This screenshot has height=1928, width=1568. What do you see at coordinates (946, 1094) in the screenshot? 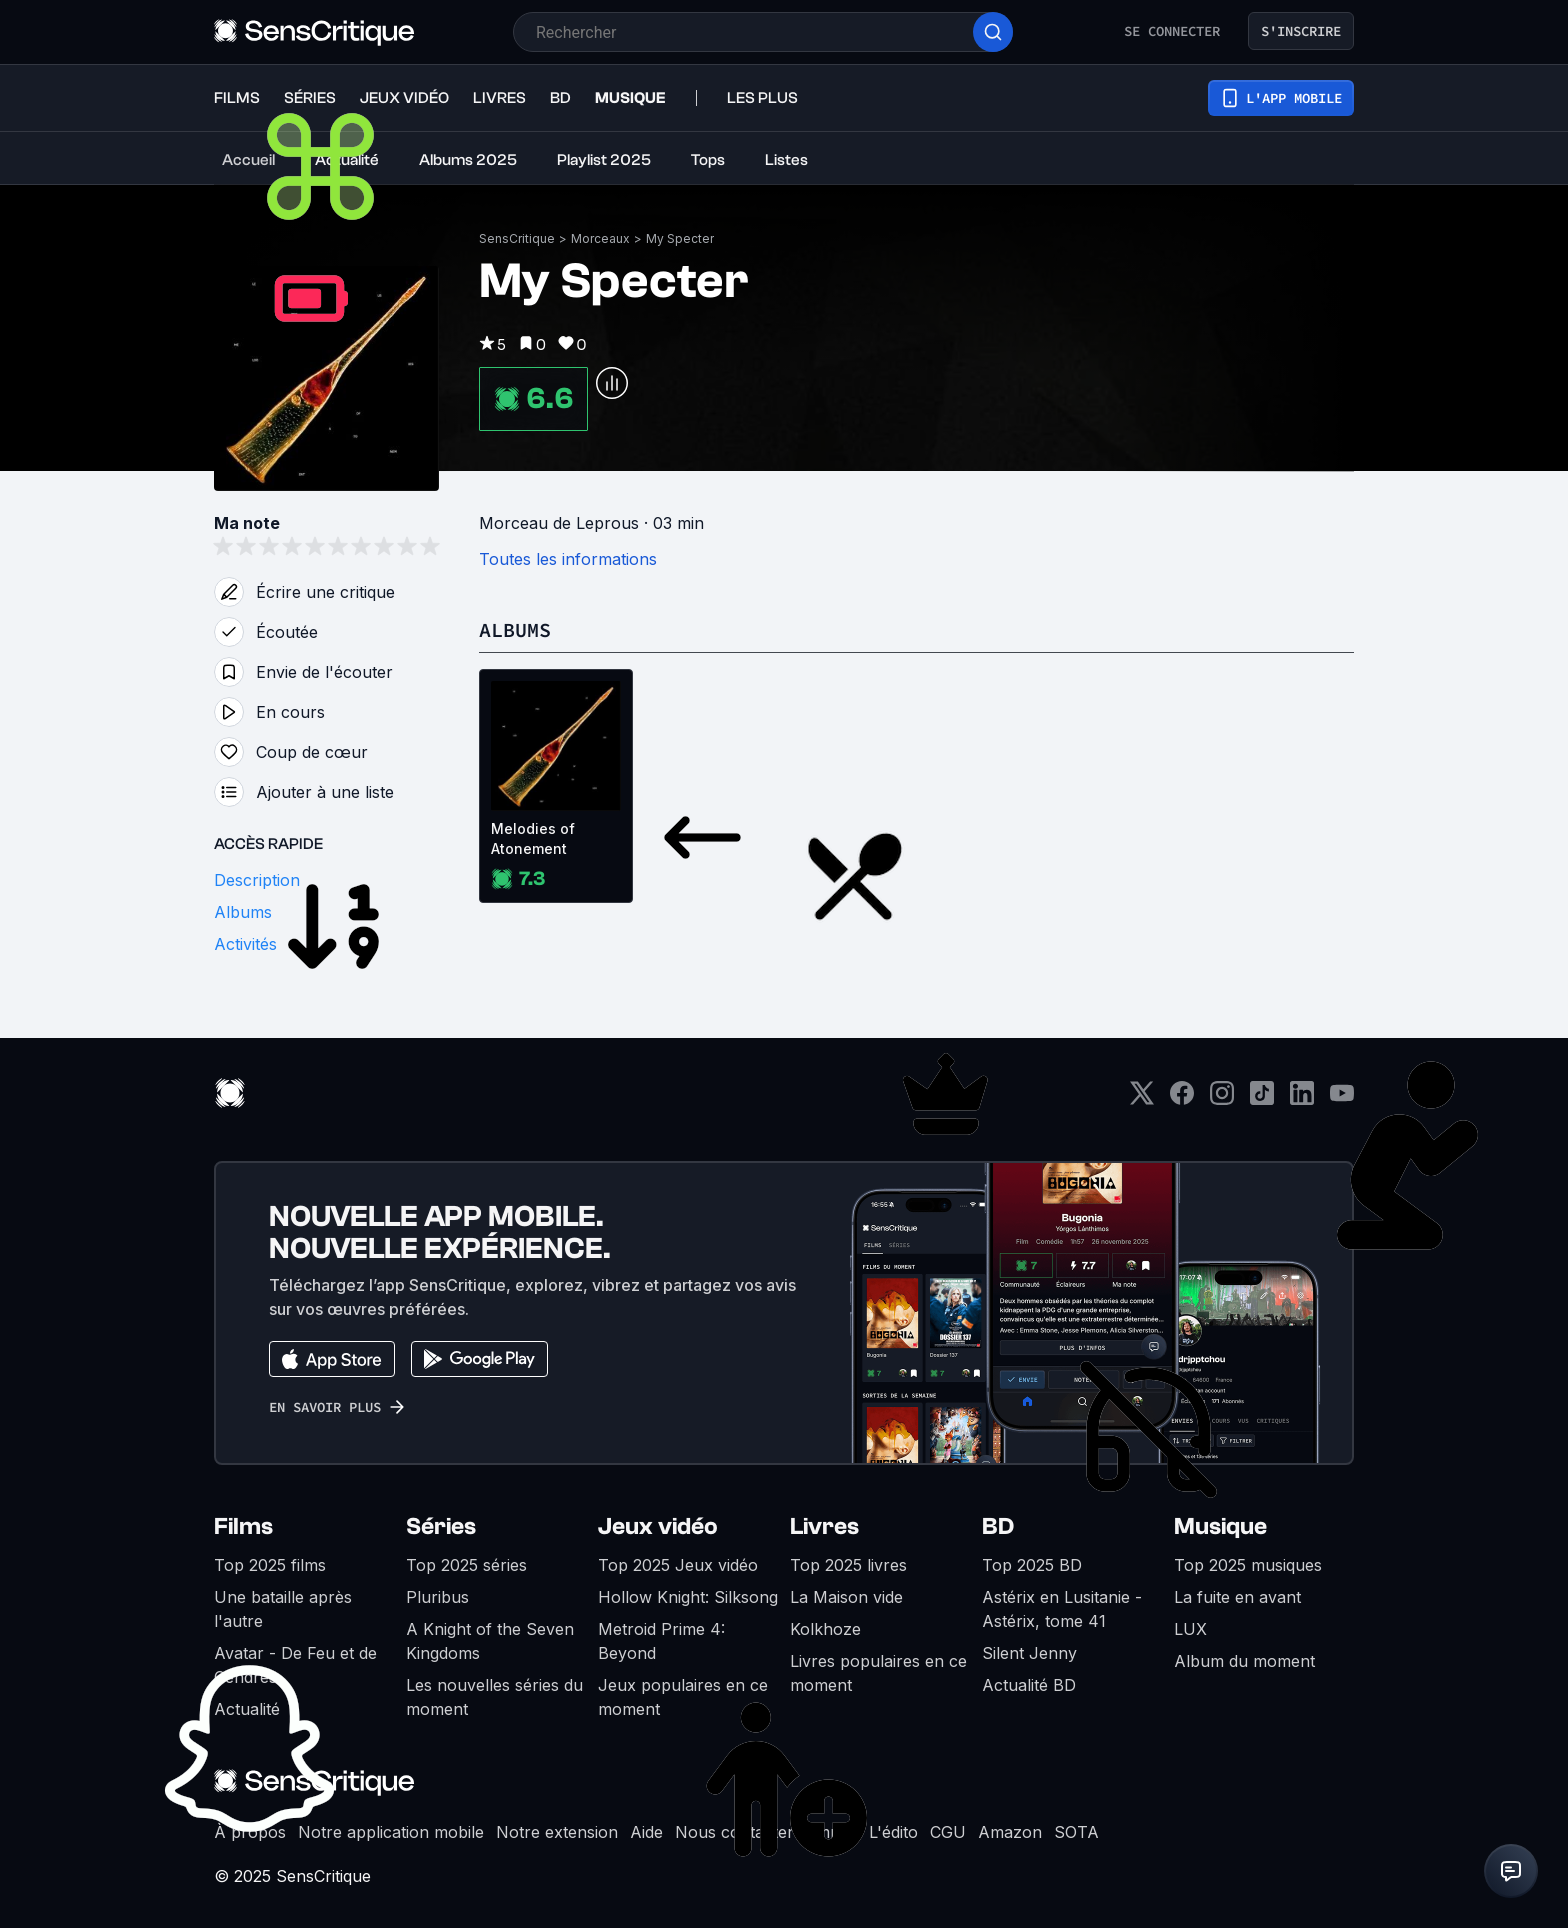
I see `indicates server owner status` at bounding box center [946, 1094].